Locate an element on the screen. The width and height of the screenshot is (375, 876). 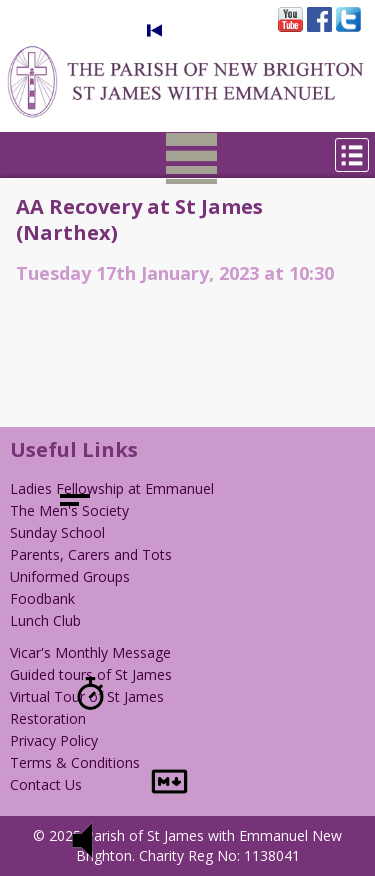
enter a short text response is located at coordinates (75, 500).